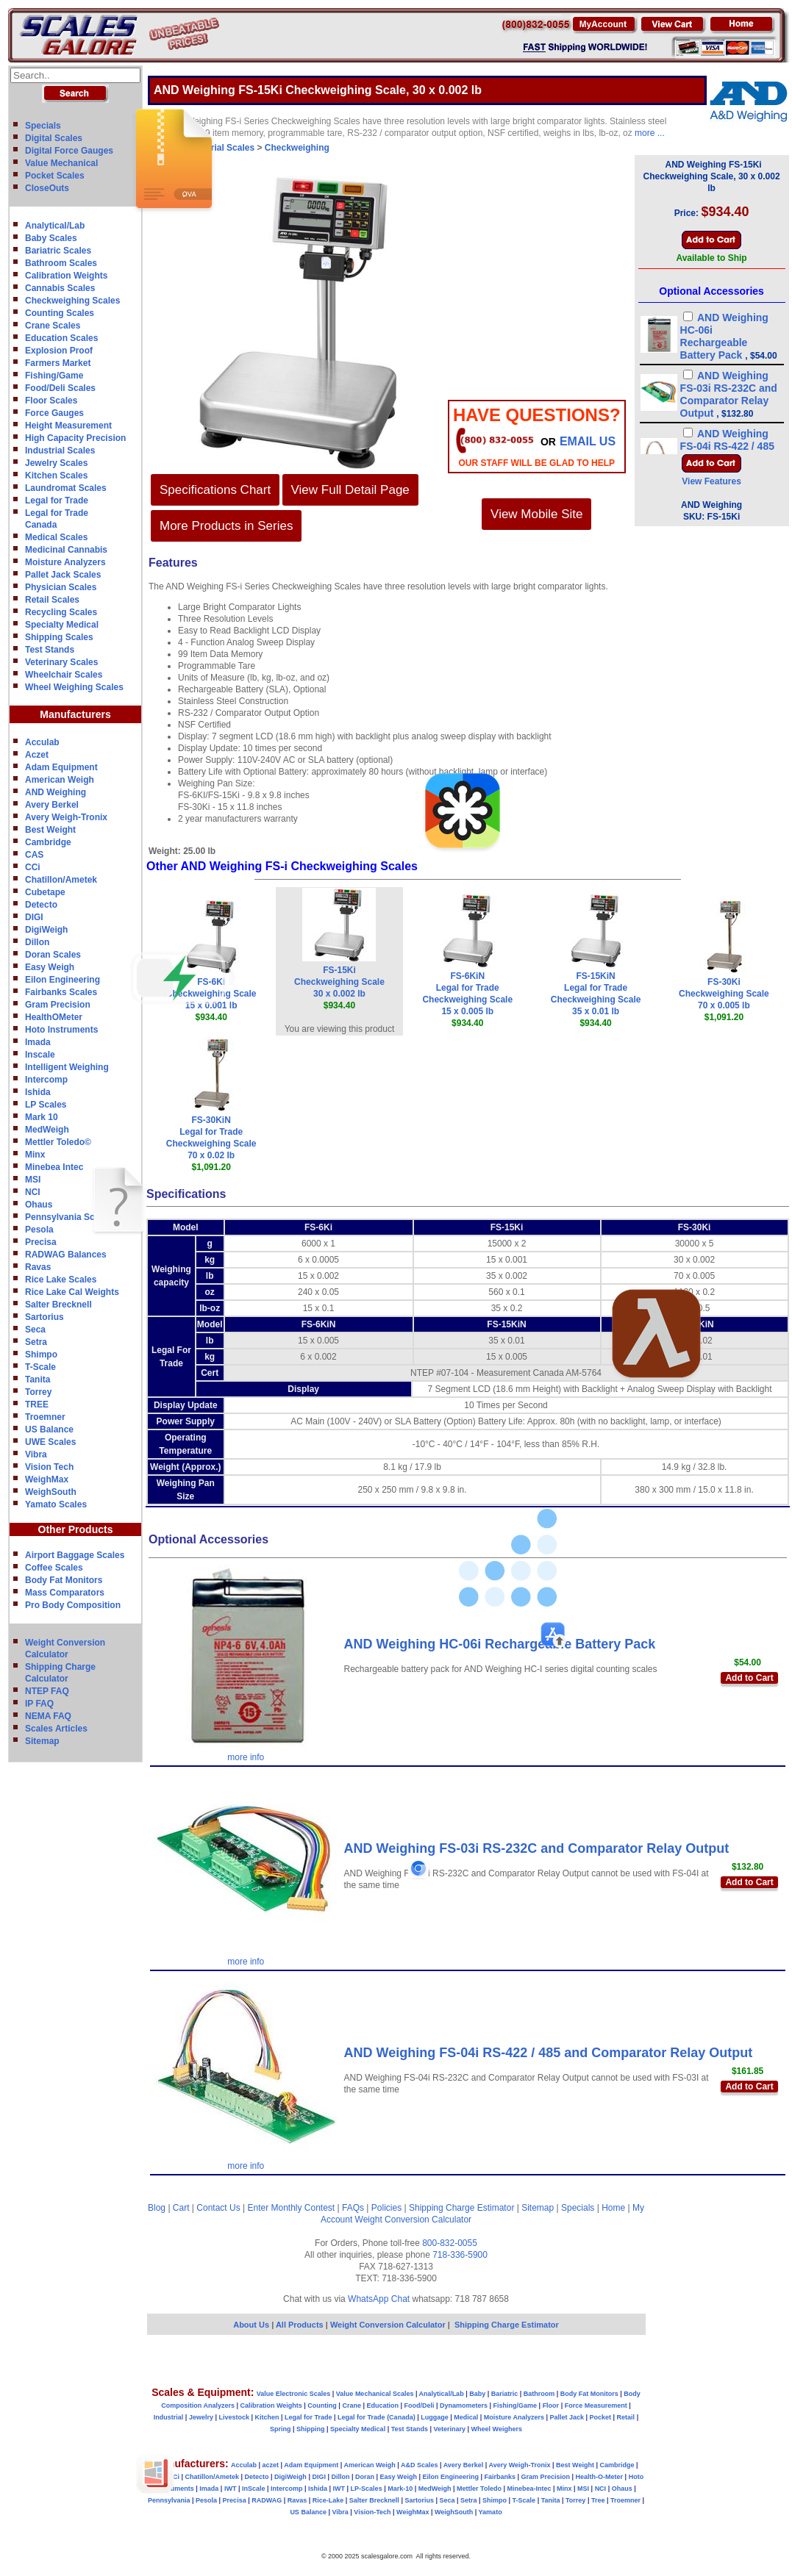 The width and height of the screenshot is (792, 2576). Describe the element at coordinates (656, 1333) in the screenshot. I see `launch half-life: alyx game` at that location.